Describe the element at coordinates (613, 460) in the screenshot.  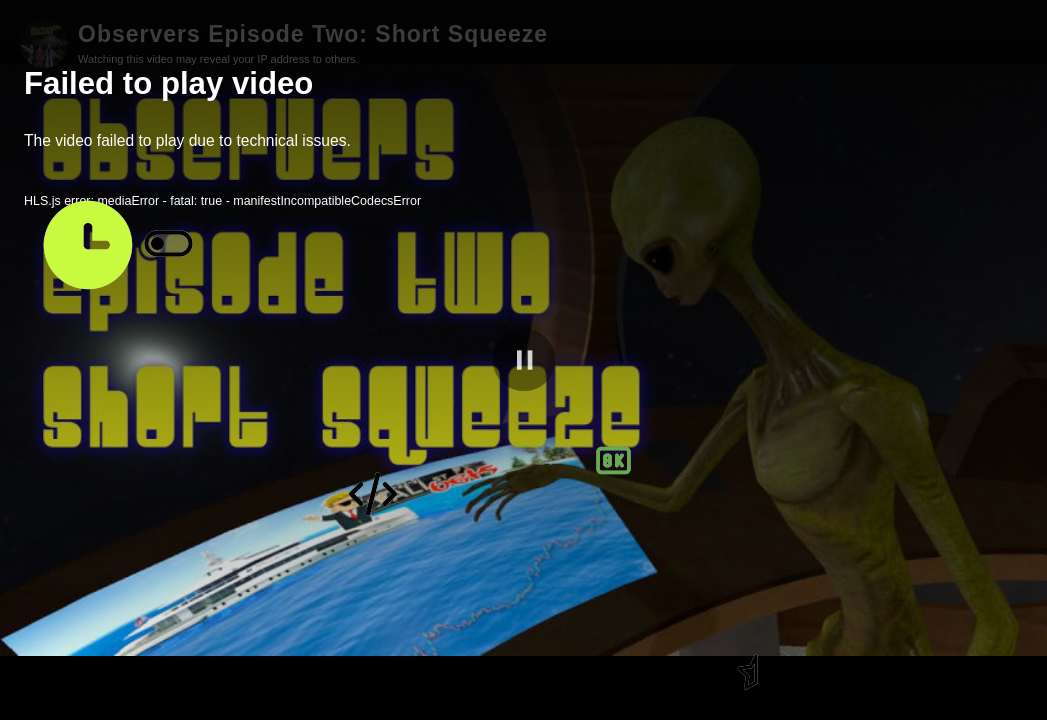
I see `indicates 8K video resolution quality` at that location.